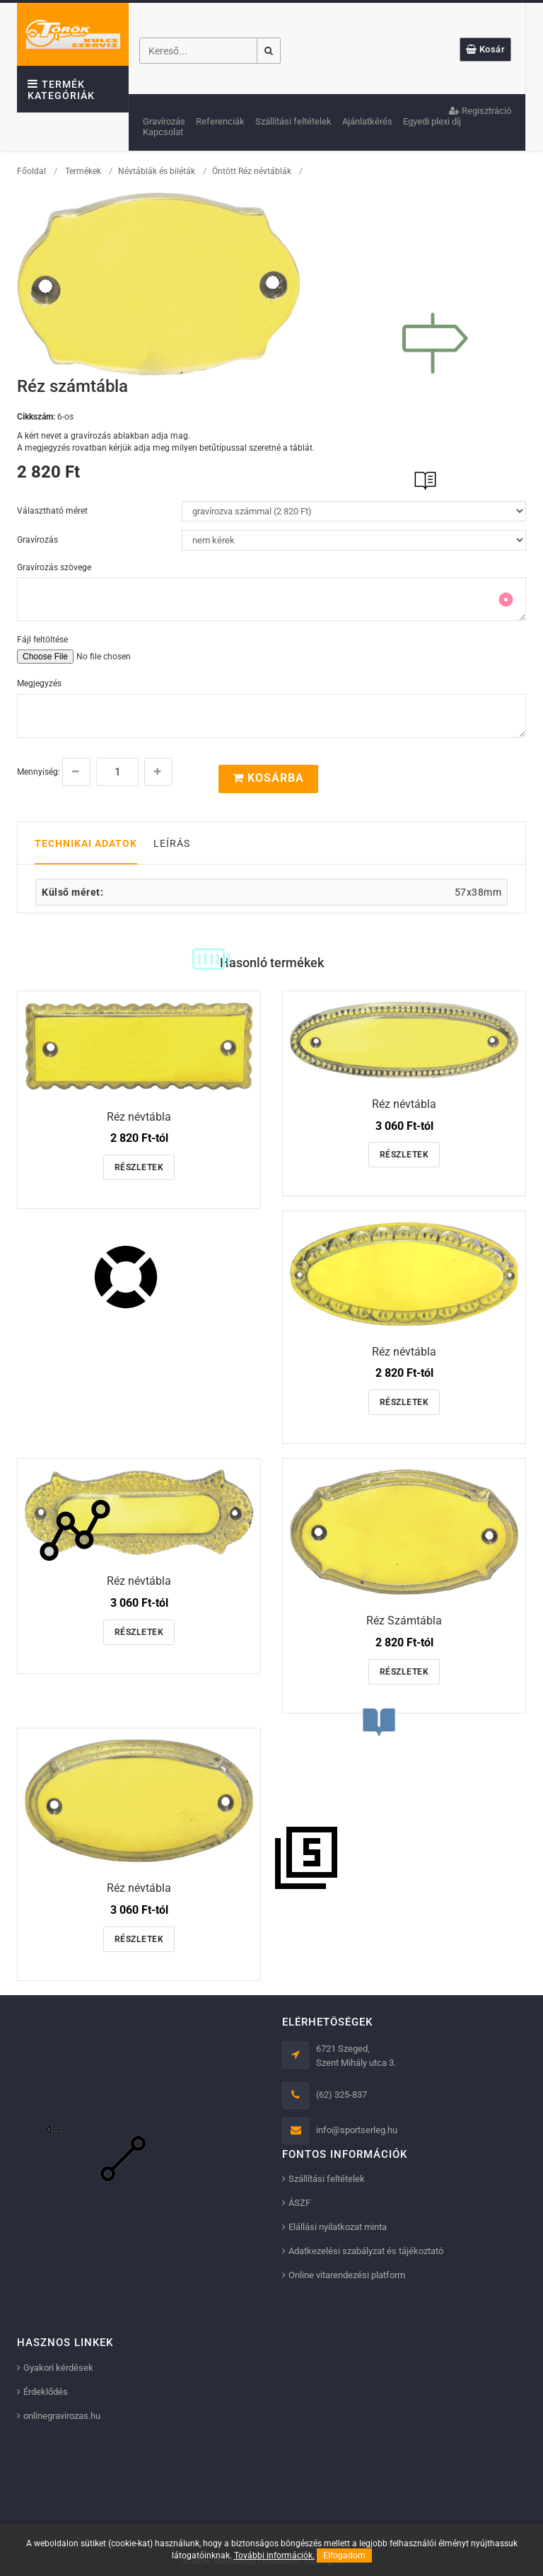 This screenshot has height=2576, width=543. What do you see at coordinates (75, 1530) in the screenshot?
I see `view connected data points or nodes` at bounding box center [75, 1530].